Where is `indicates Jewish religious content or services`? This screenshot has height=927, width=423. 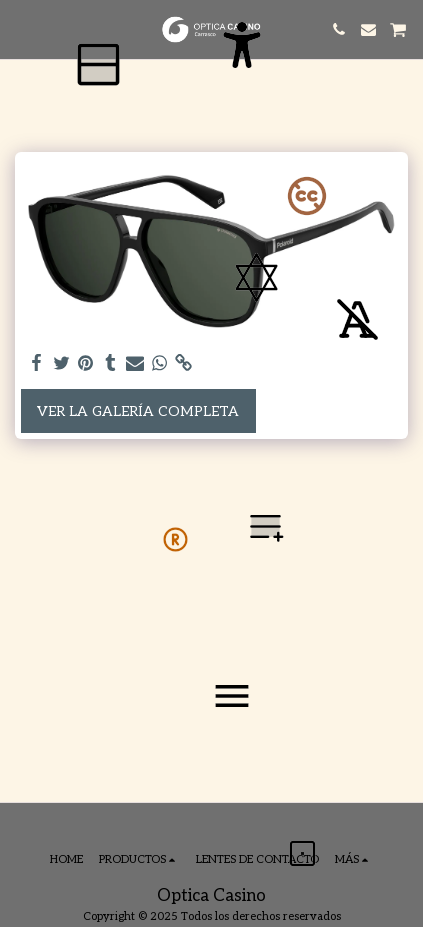
indicates Jewish religious content or services is located at coordinates (256, 277).